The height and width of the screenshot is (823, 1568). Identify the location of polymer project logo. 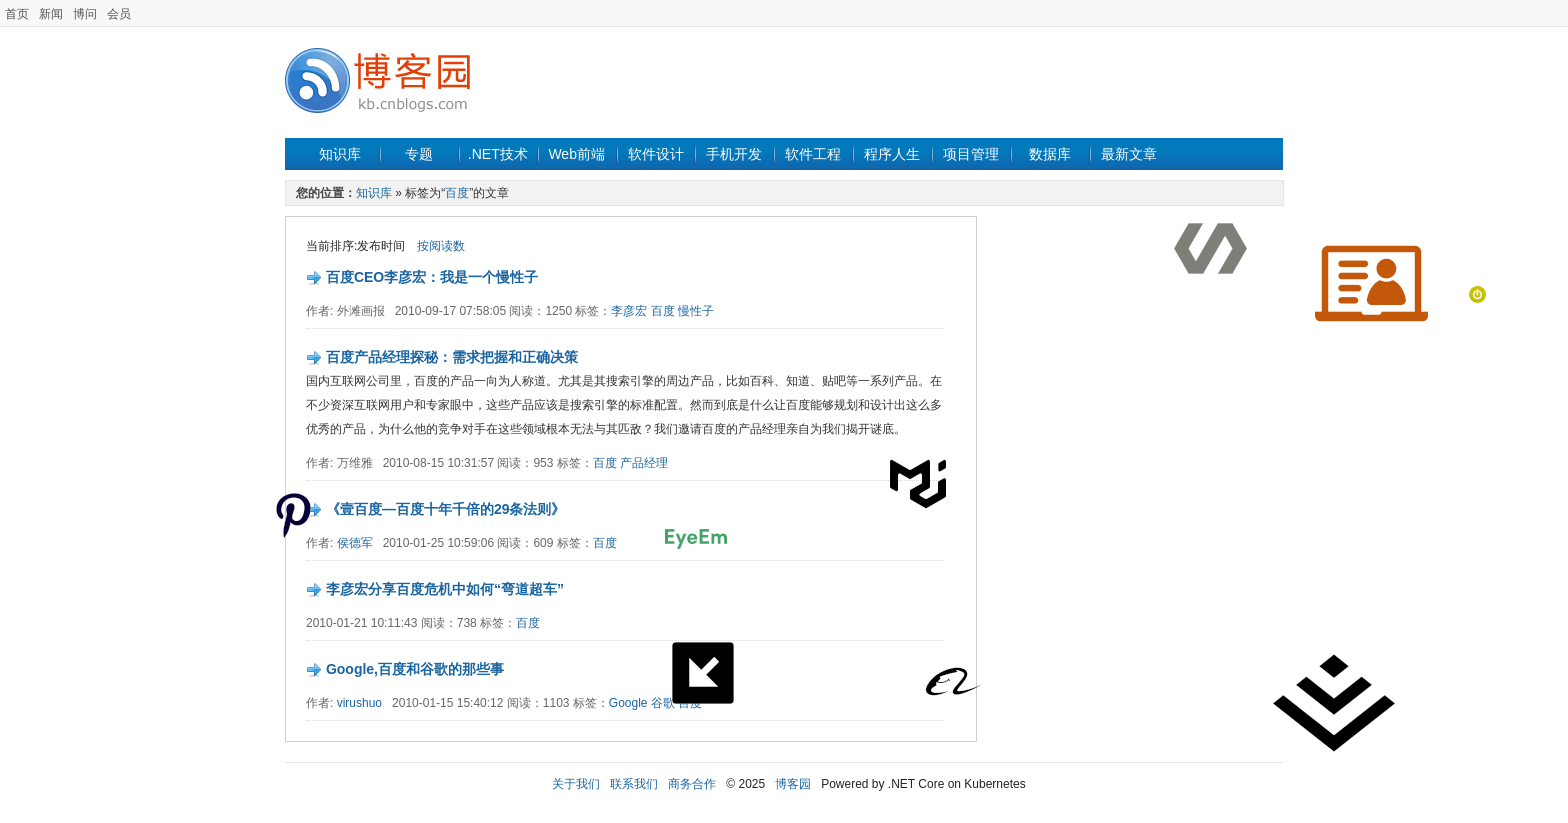
(1210, 248).